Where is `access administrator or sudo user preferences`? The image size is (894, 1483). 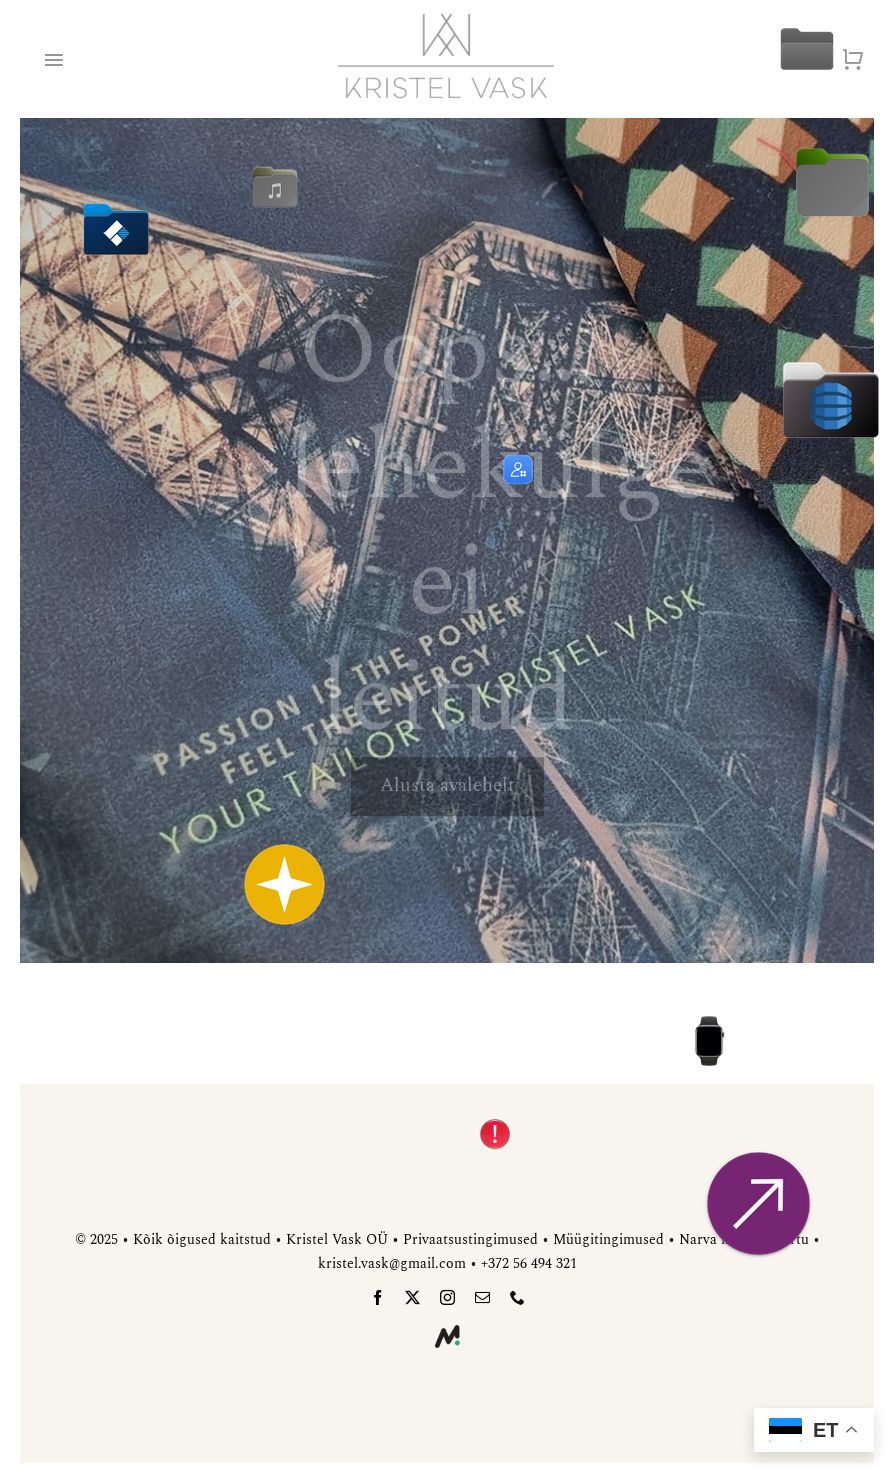 access administrator or sudo user preferences is located at coordinates (518, 470).